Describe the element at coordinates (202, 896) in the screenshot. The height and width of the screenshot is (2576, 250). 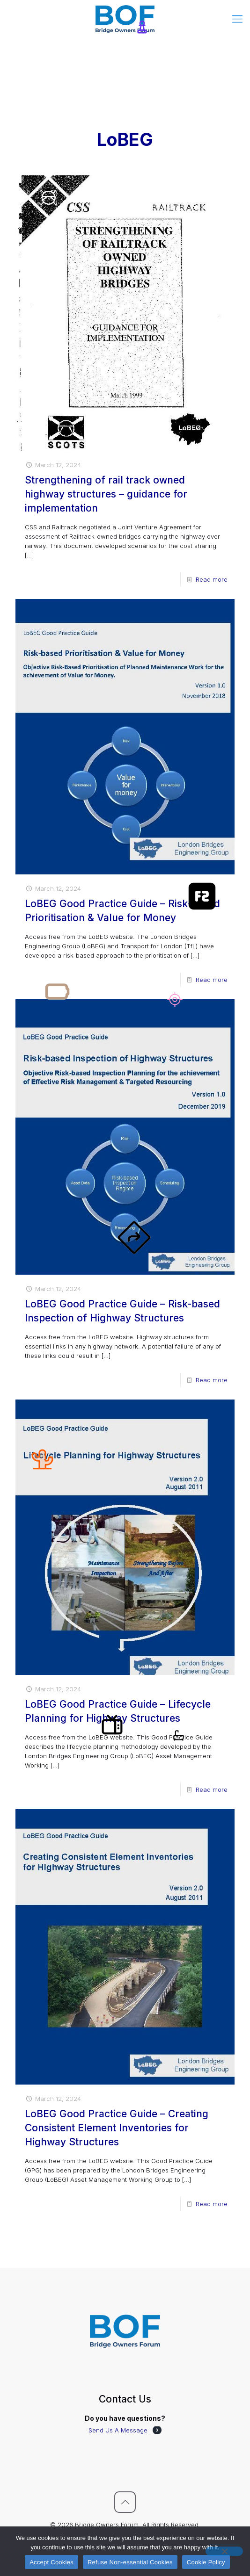
I see `toggle F2 function key shortcut` at that location.